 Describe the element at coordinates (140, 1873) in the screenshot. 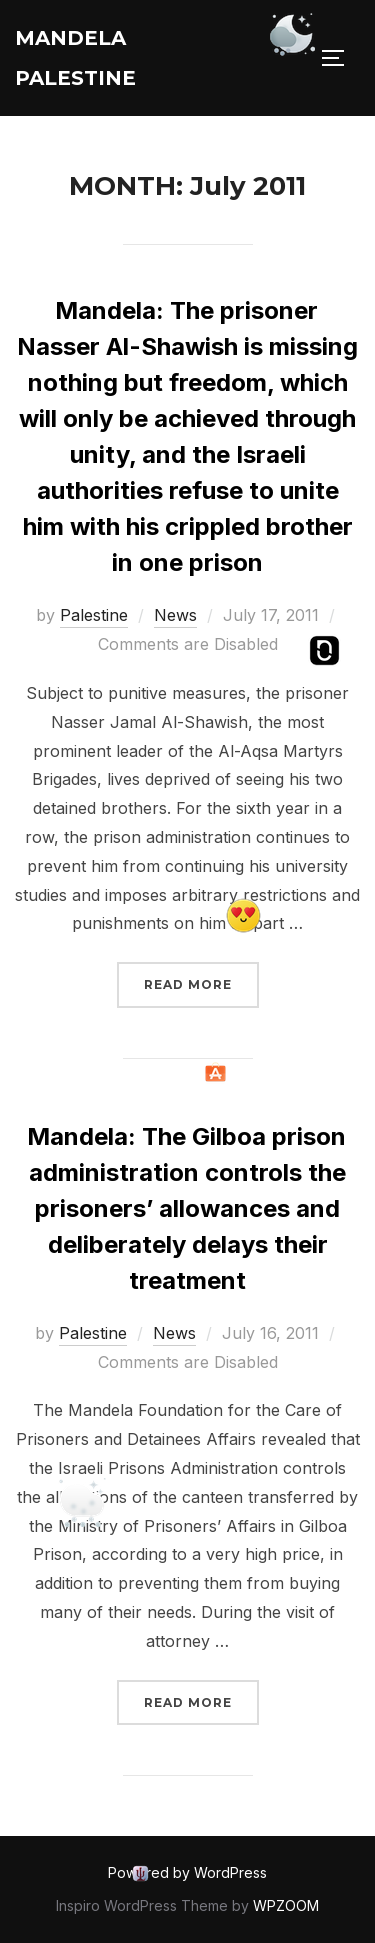

I see `open hydrus network media management application` at that location.